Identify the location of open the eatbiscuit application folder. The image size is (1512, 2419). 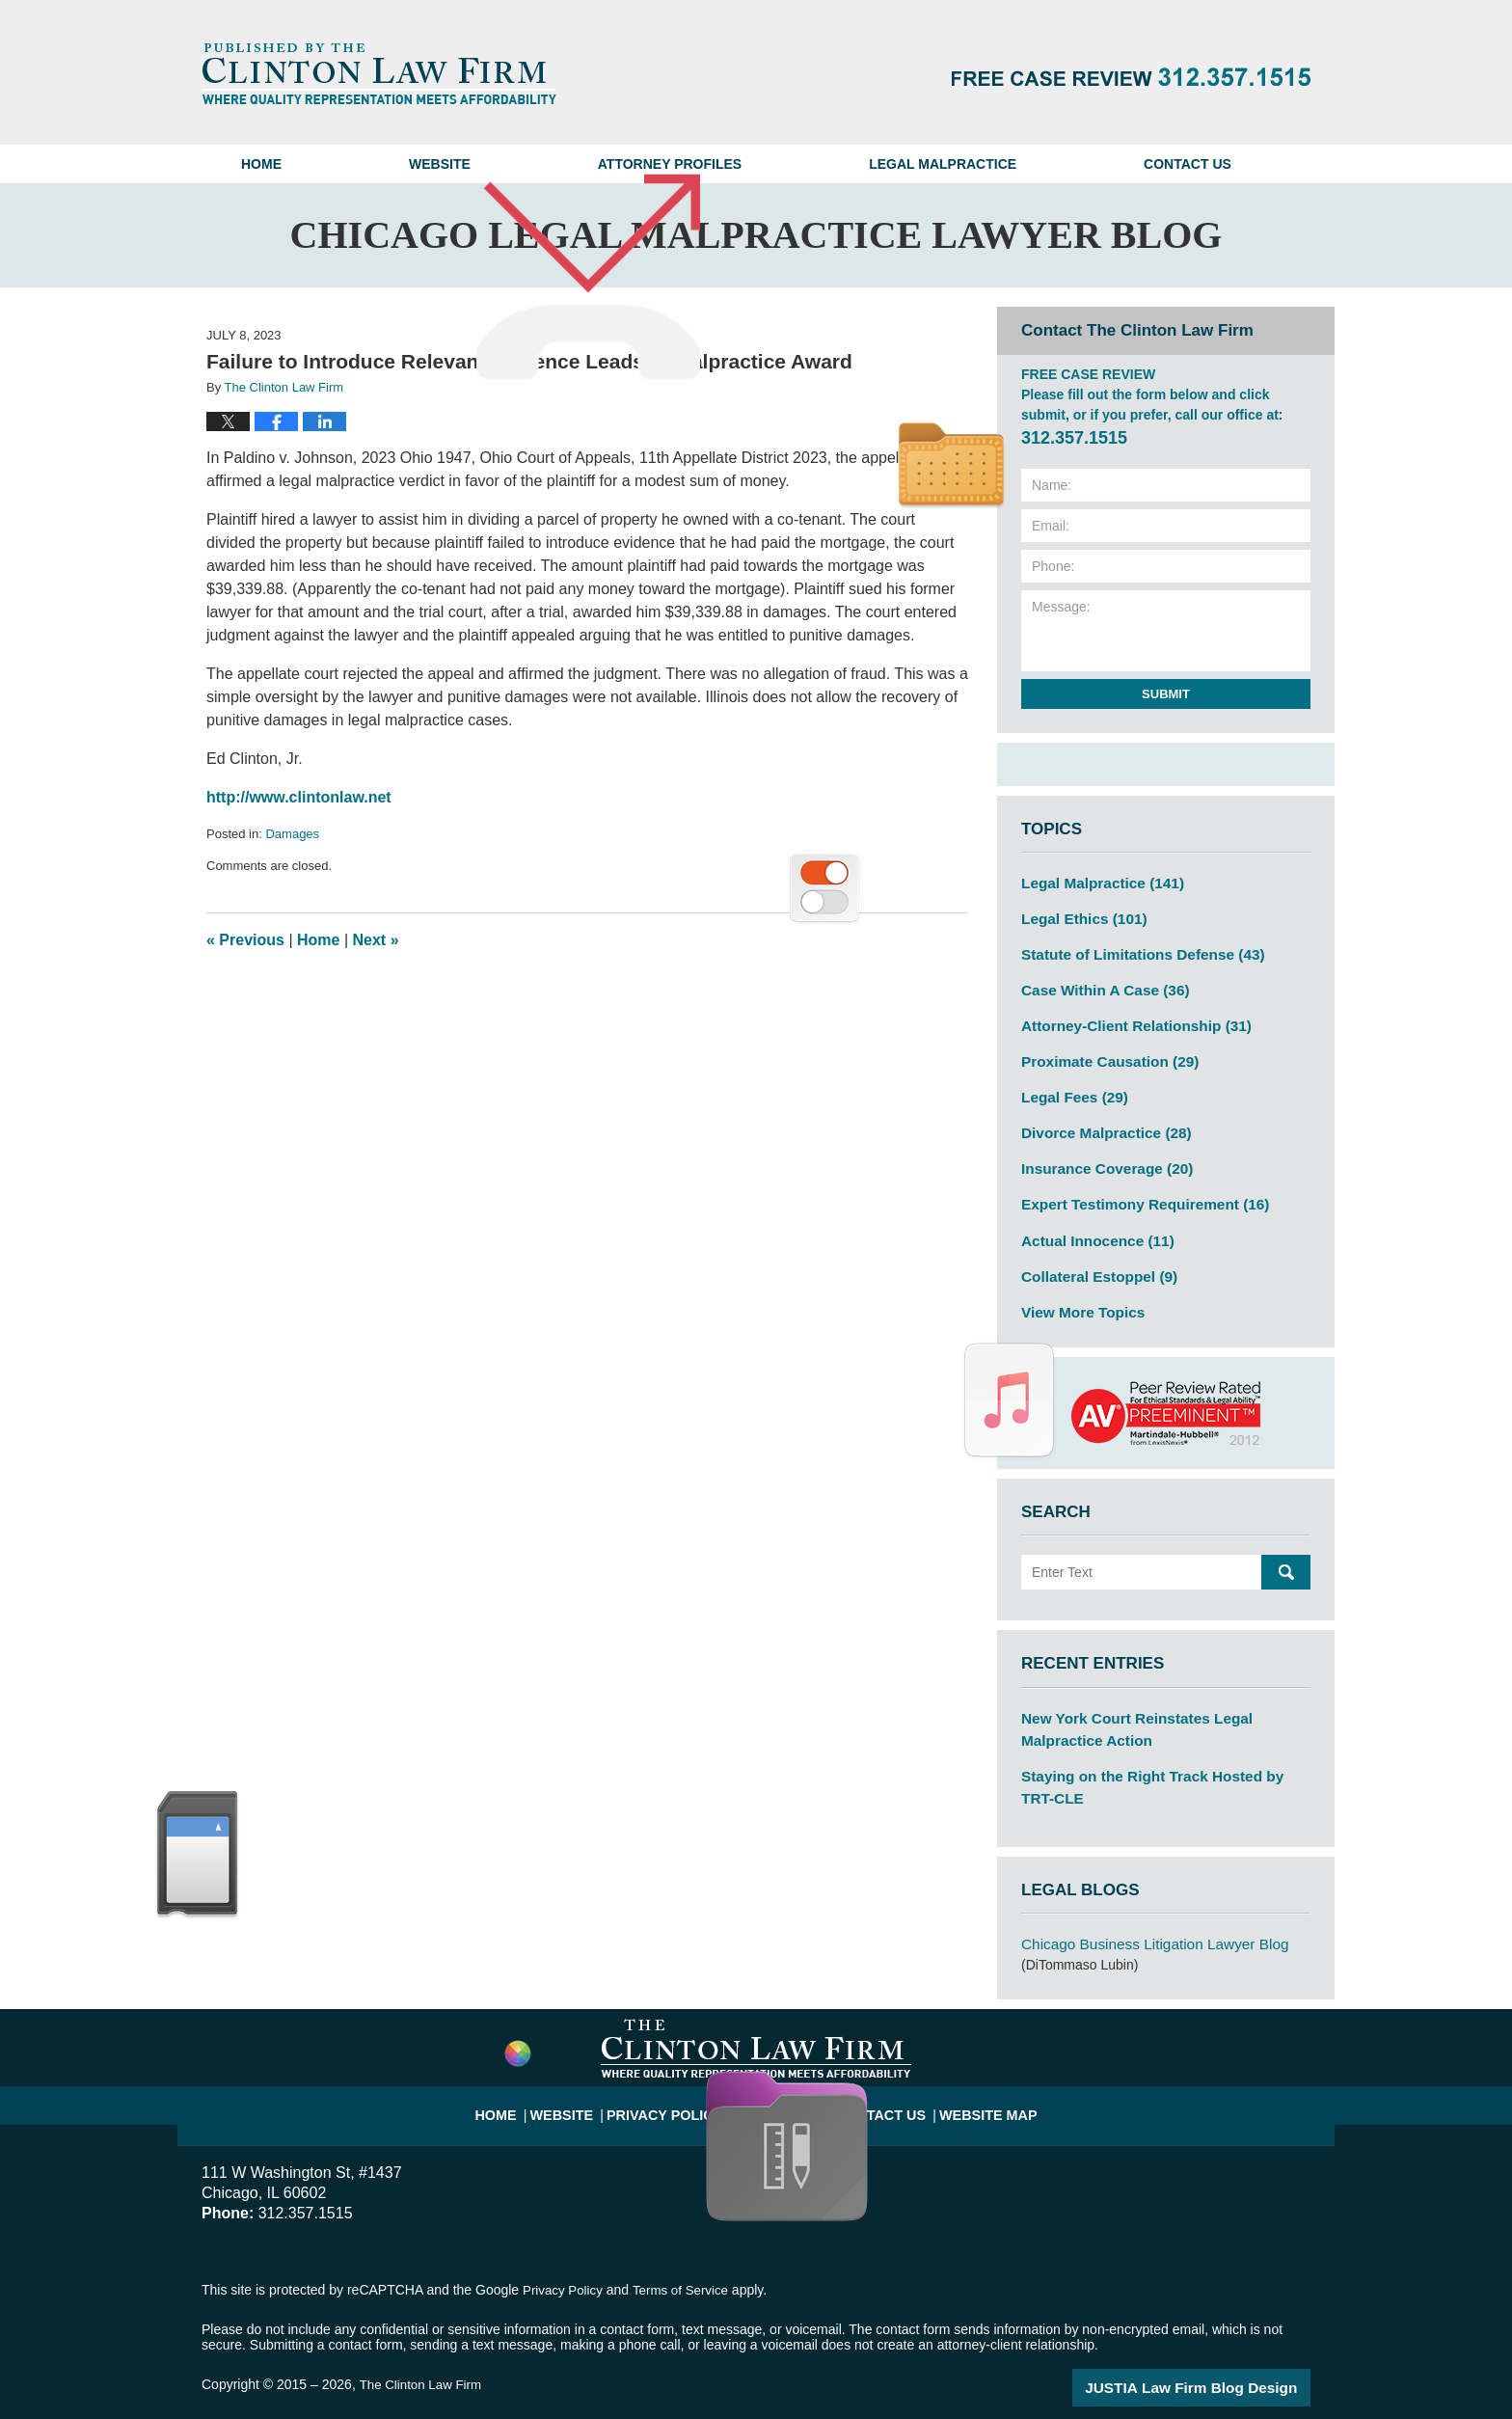
(951, 467).